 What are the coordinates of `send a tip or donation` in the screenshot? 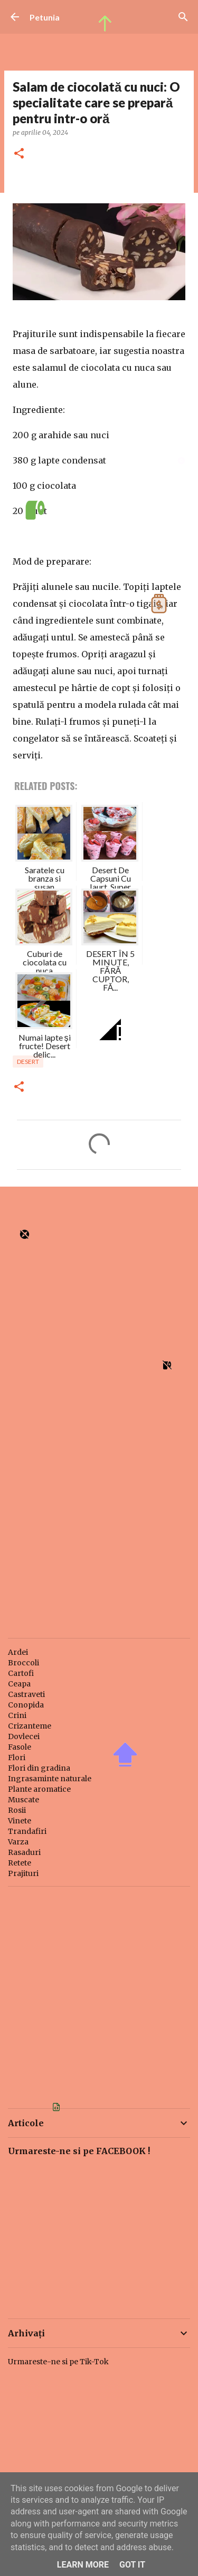 It's located at (159, 604).